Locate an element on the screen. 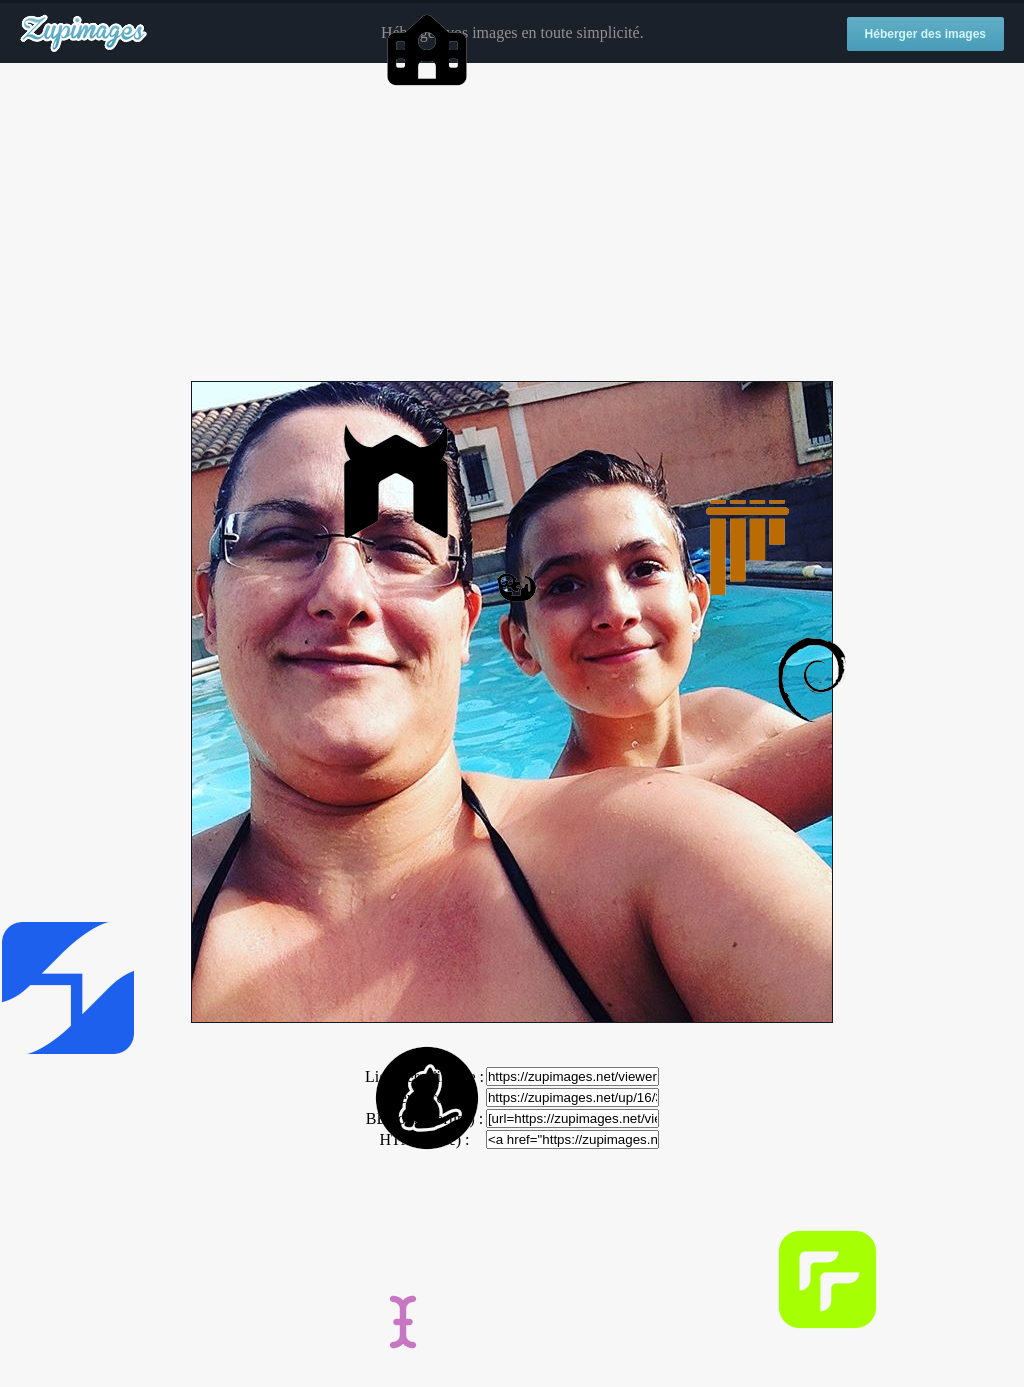 Image resolution: width=1024 pixels, height=1387 pixels. otter mascot or brand logo is located at coordinates (516, 587).